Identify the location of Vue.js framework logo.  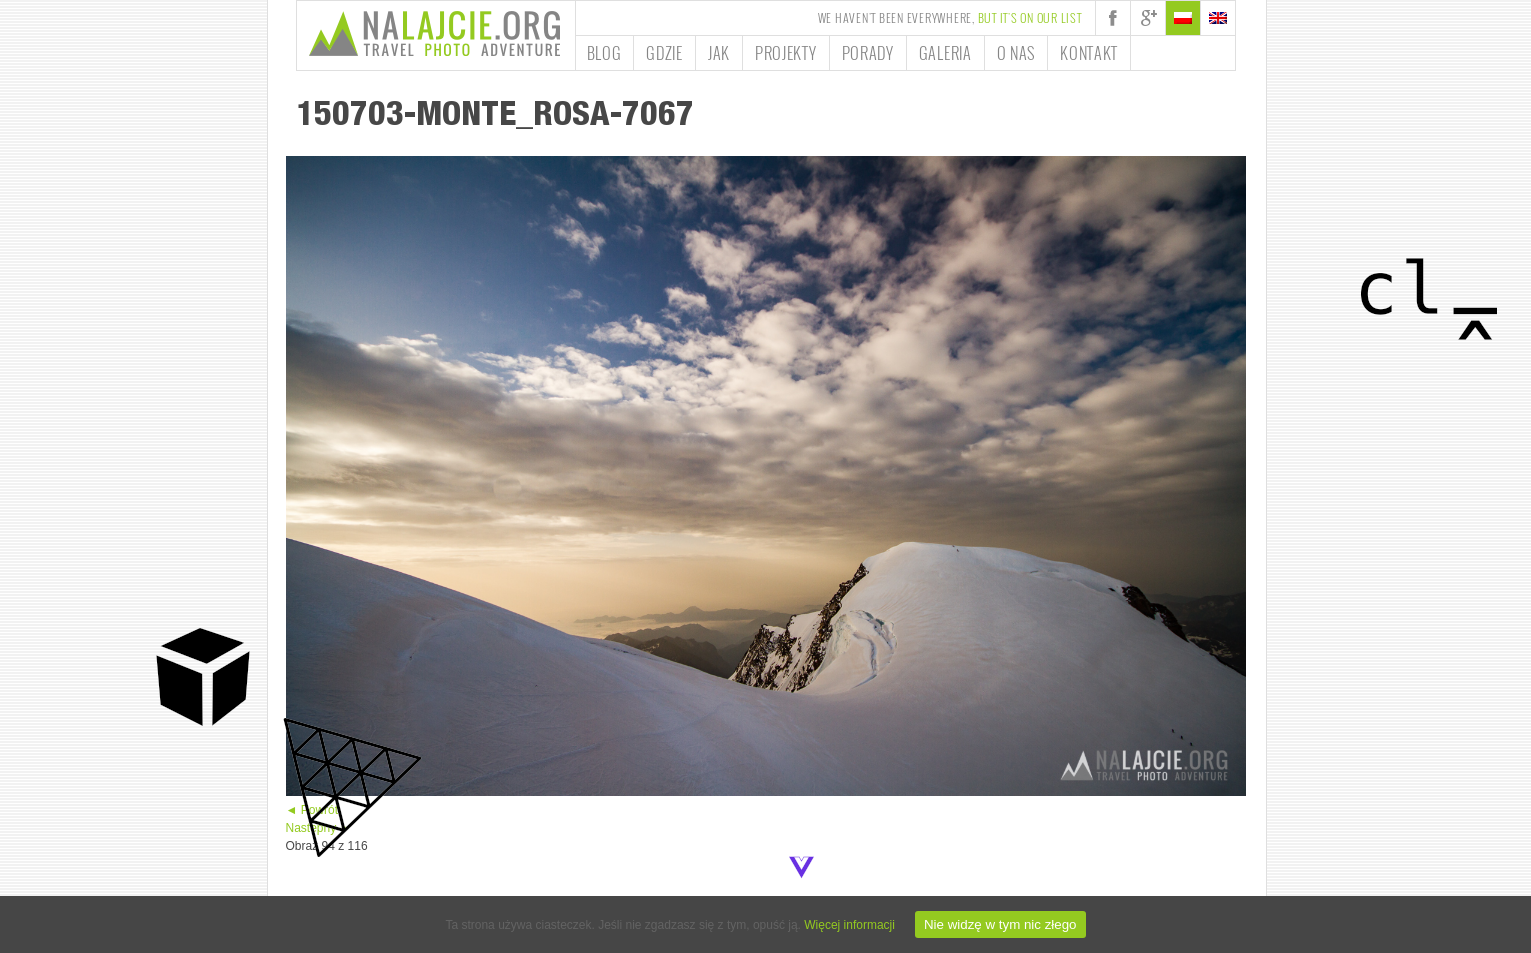
(801, 867).